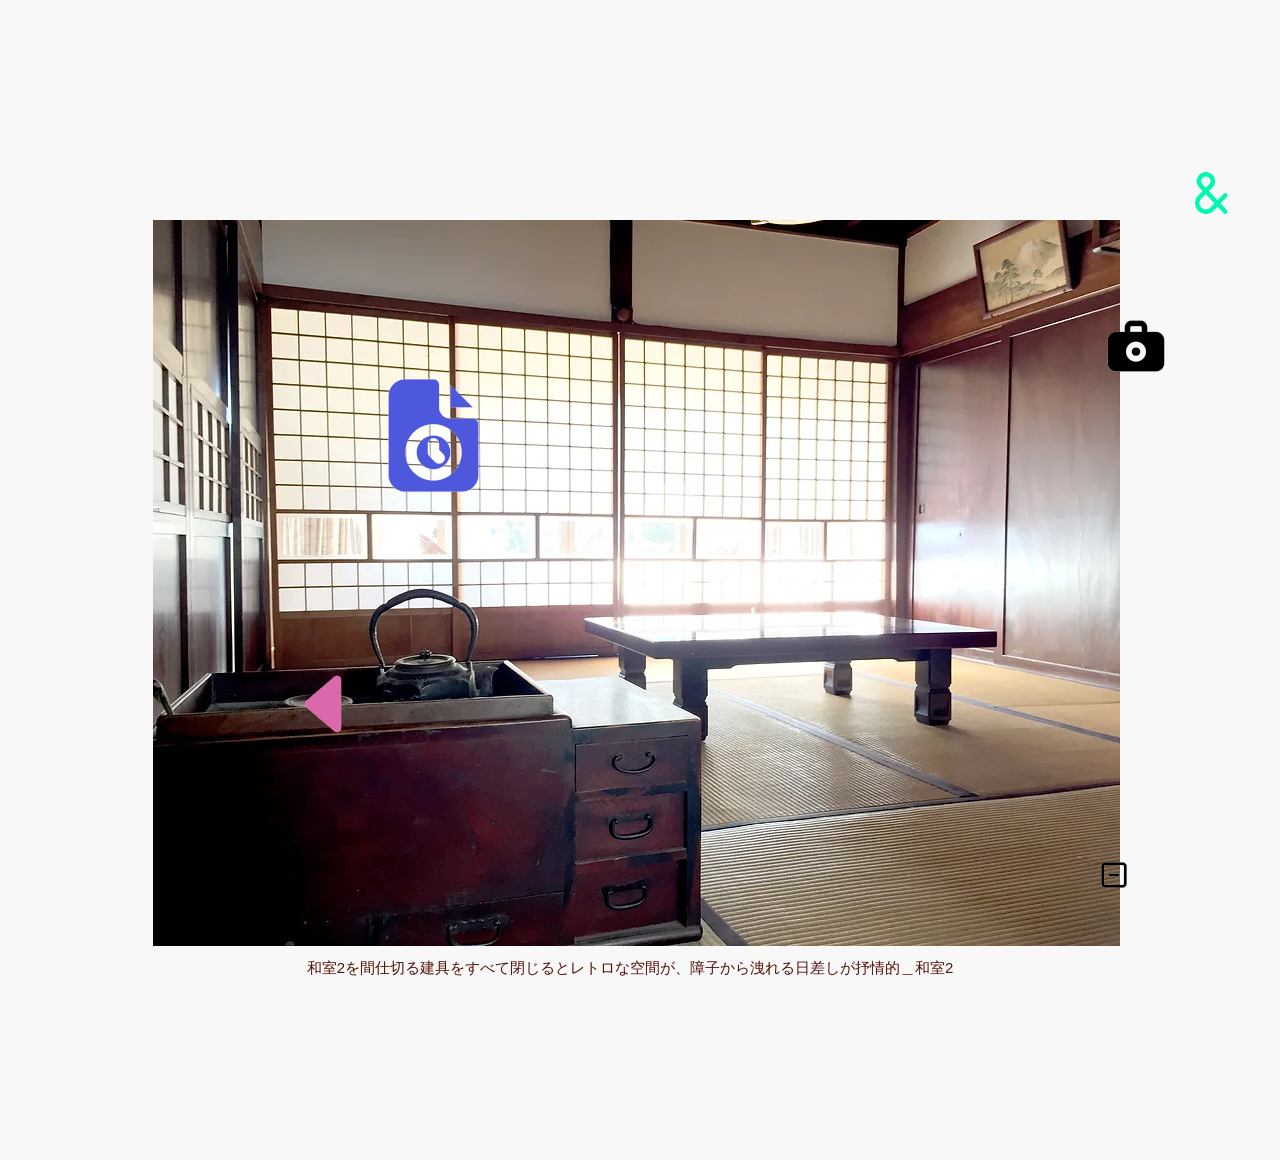 This screenshot has height=1160, width=1280. What do you see at coordinates (433, 435) in the screenshot?
I see `view file history or recent activity` at bounding box center [433, 435].